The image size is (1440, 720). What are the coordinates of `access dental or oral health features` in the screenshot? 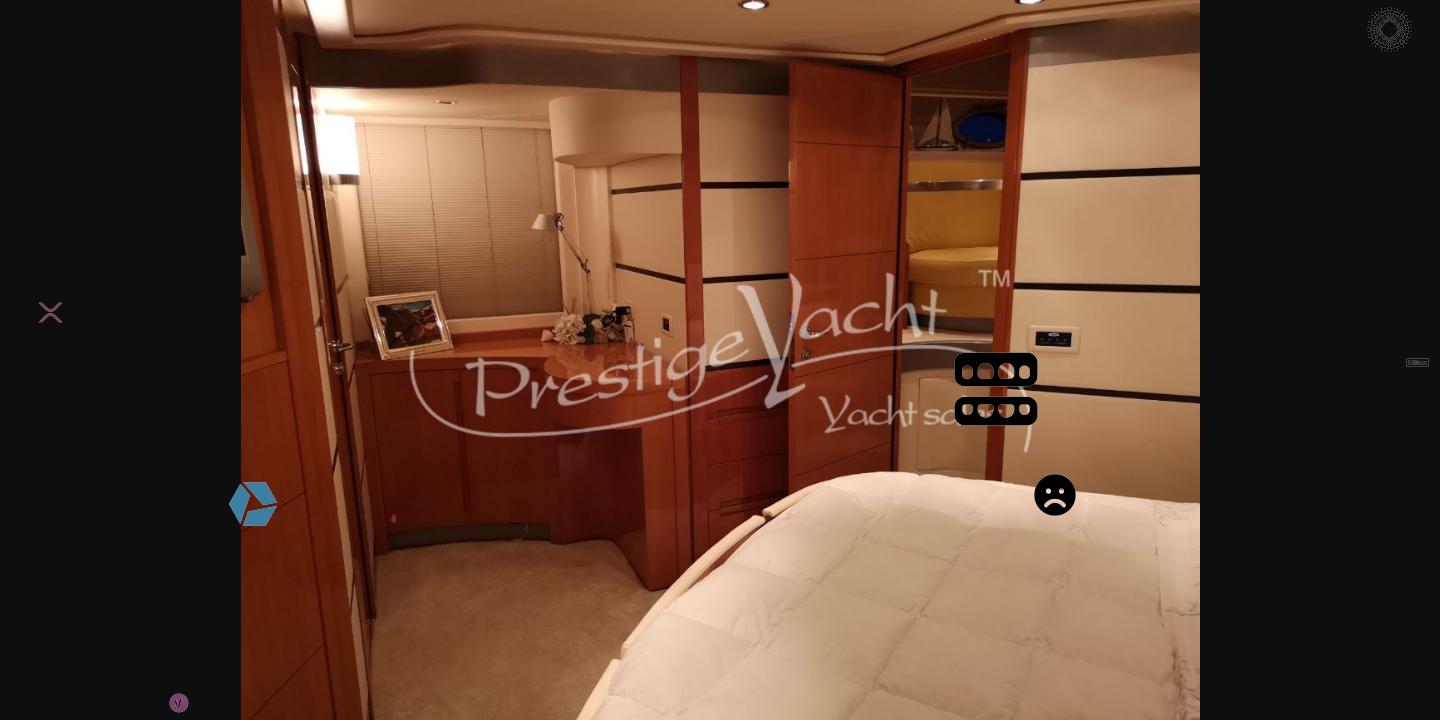 It's located at (996, 389).